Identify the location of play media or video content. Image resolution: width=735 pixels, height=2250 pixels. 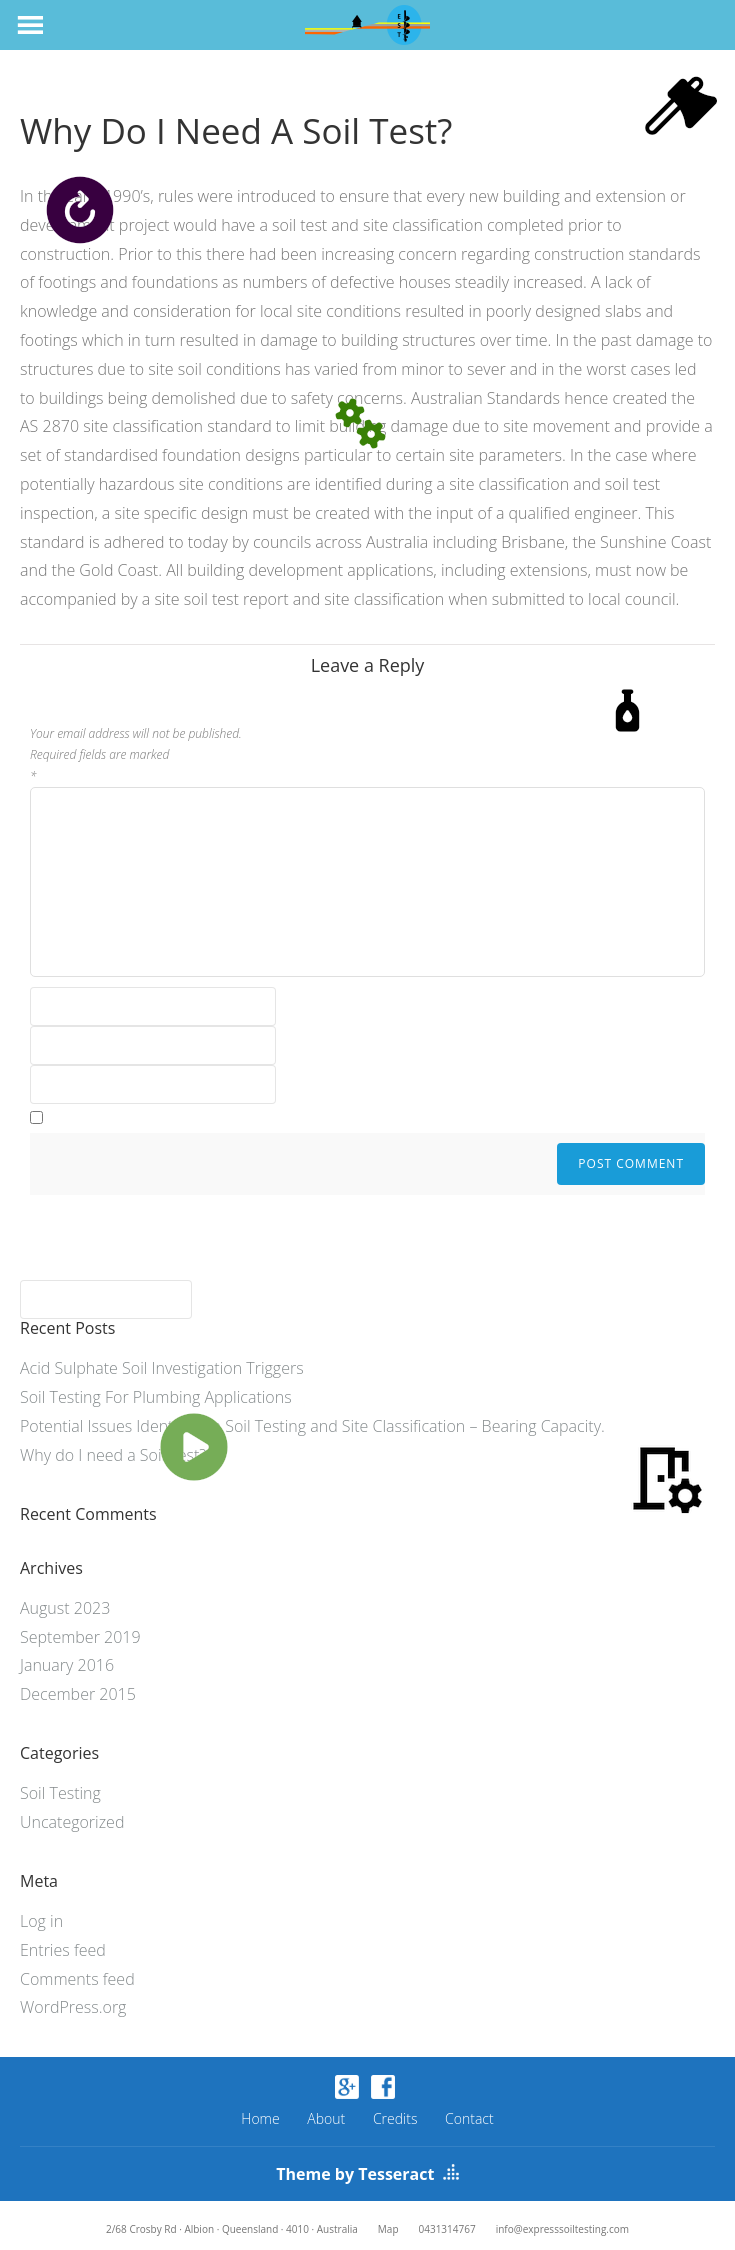
(194, 1447).